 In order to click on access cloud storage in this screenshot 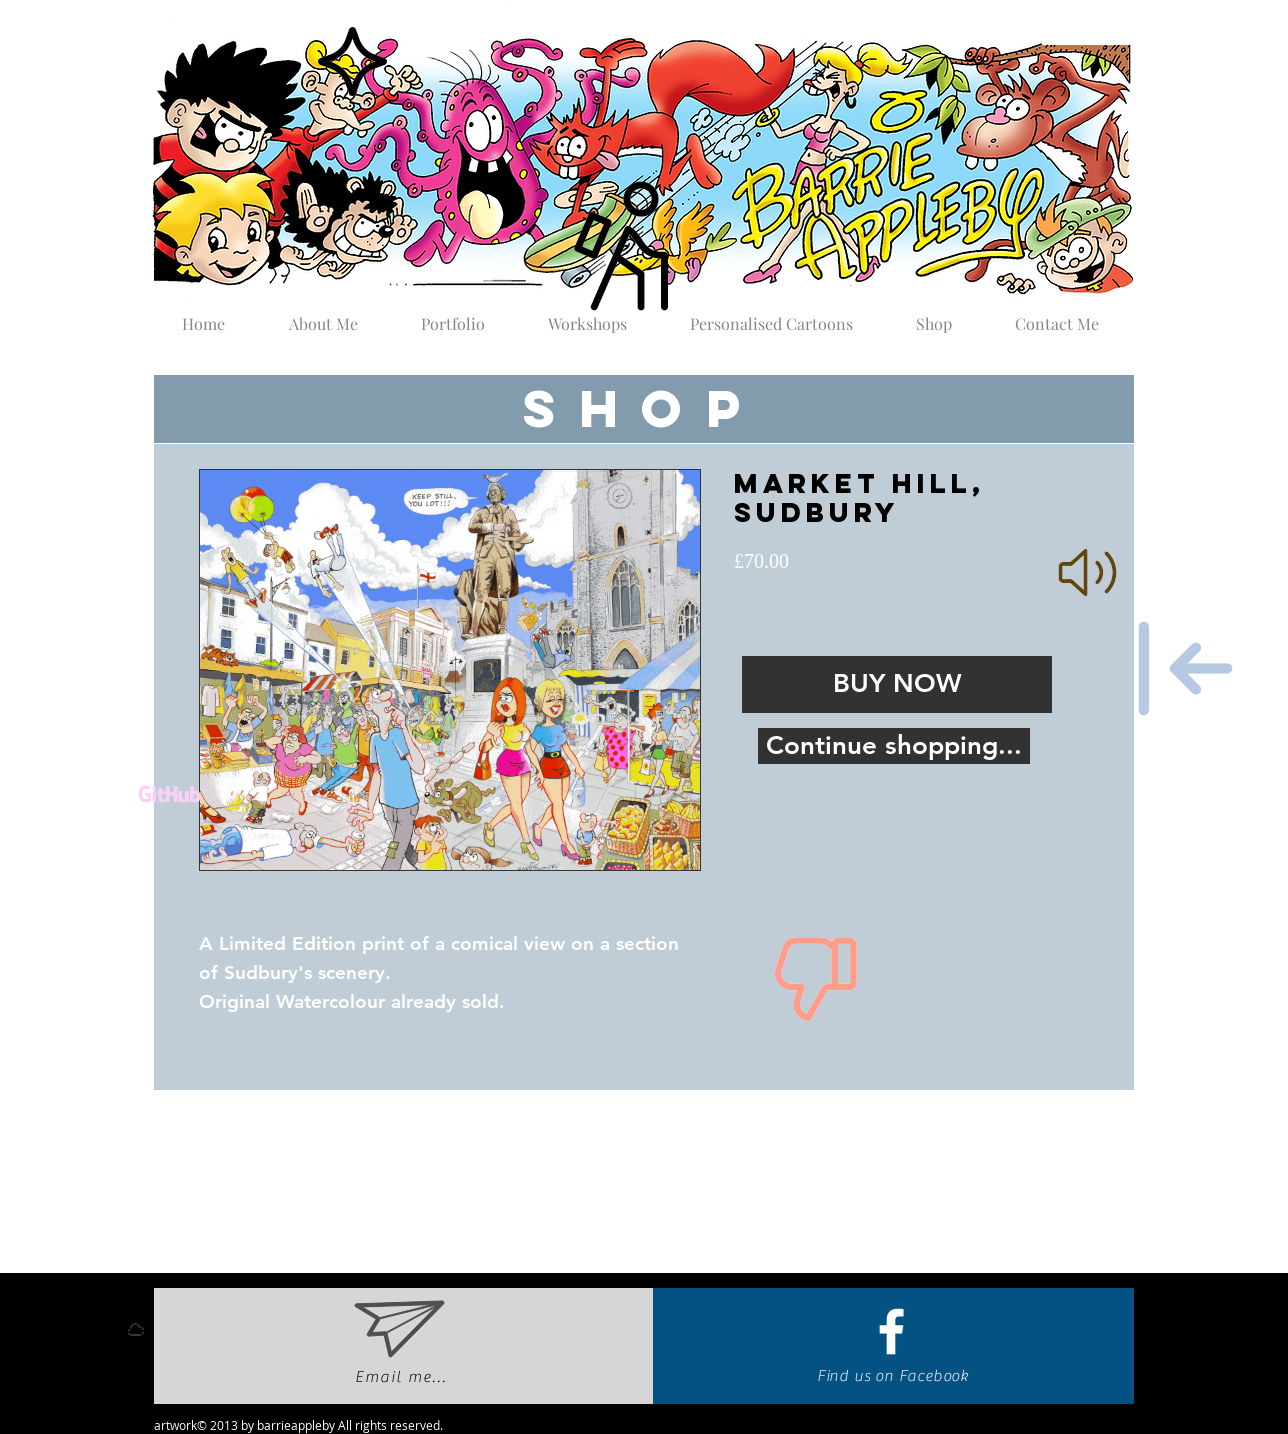, I will do `click(136, 1330)`.